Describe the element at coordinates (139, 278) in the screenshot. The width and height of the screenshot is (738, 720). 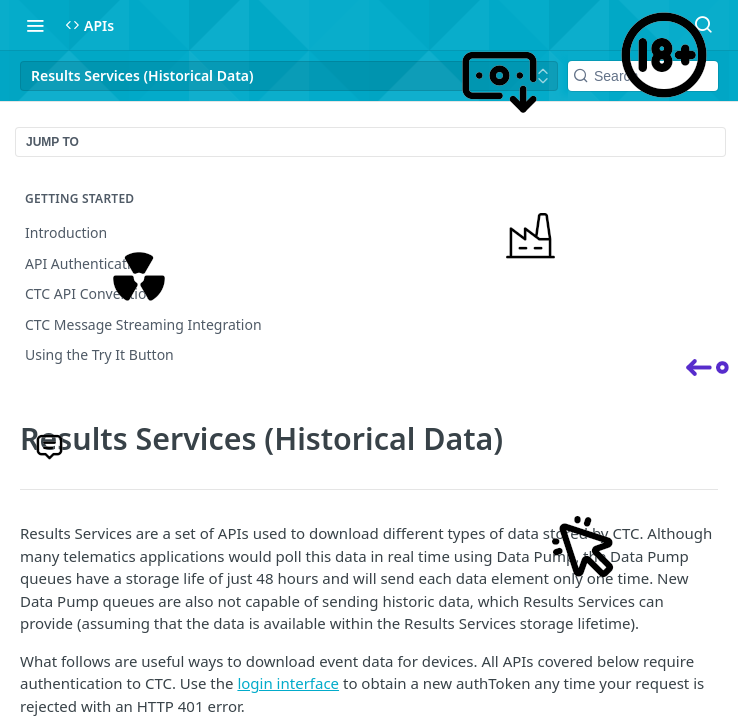
I see `indicates radioactive or hazardous material warning` at that location.